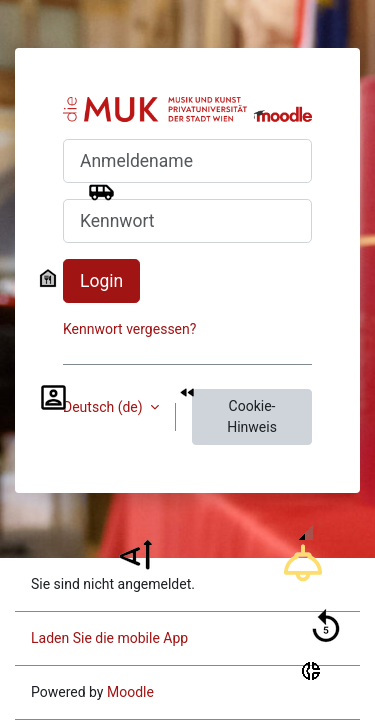 The width and height of the screenshot is (375, 720). What do you see at coordinates (303, 565) in the screenshot?
I see `toggle pendant lamp or ceiling light` at bounding box center [303, 565].